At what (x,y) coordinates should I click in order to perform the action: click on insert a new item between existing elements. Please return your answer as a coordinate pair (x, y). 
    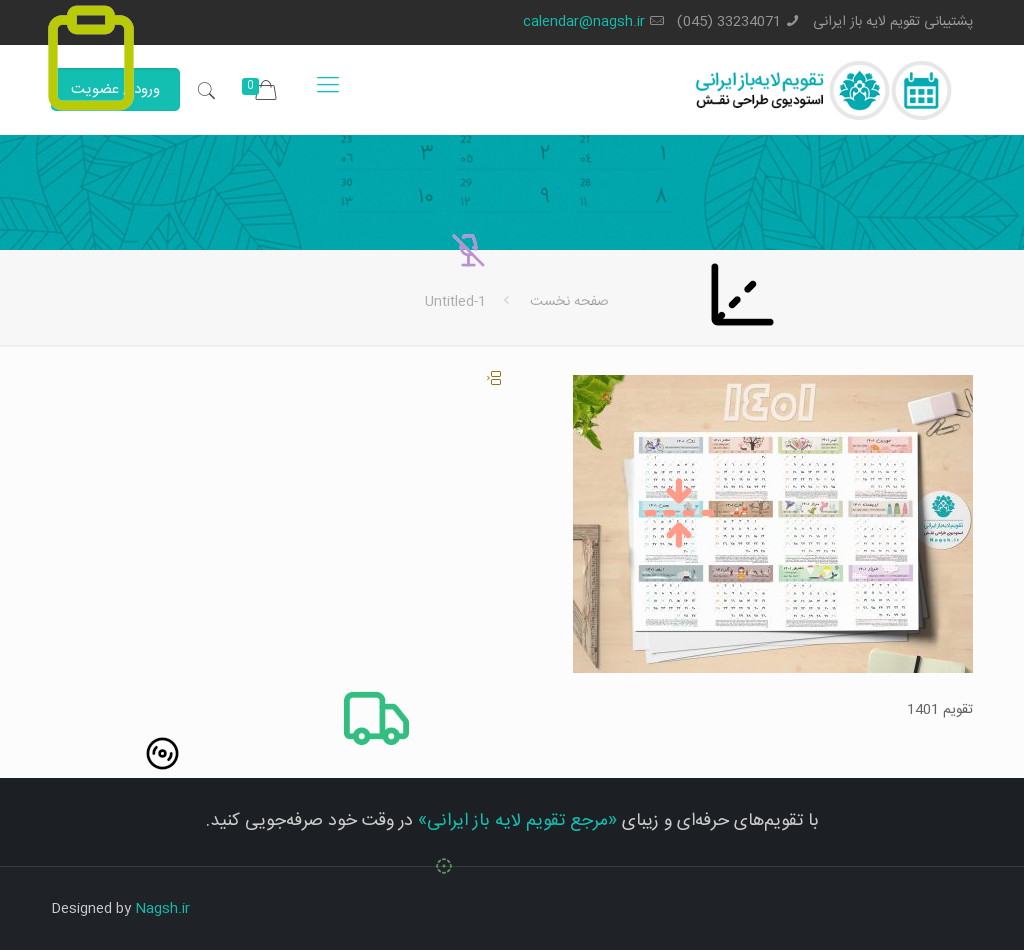
    Looking at the image, I should click on (494, 378).